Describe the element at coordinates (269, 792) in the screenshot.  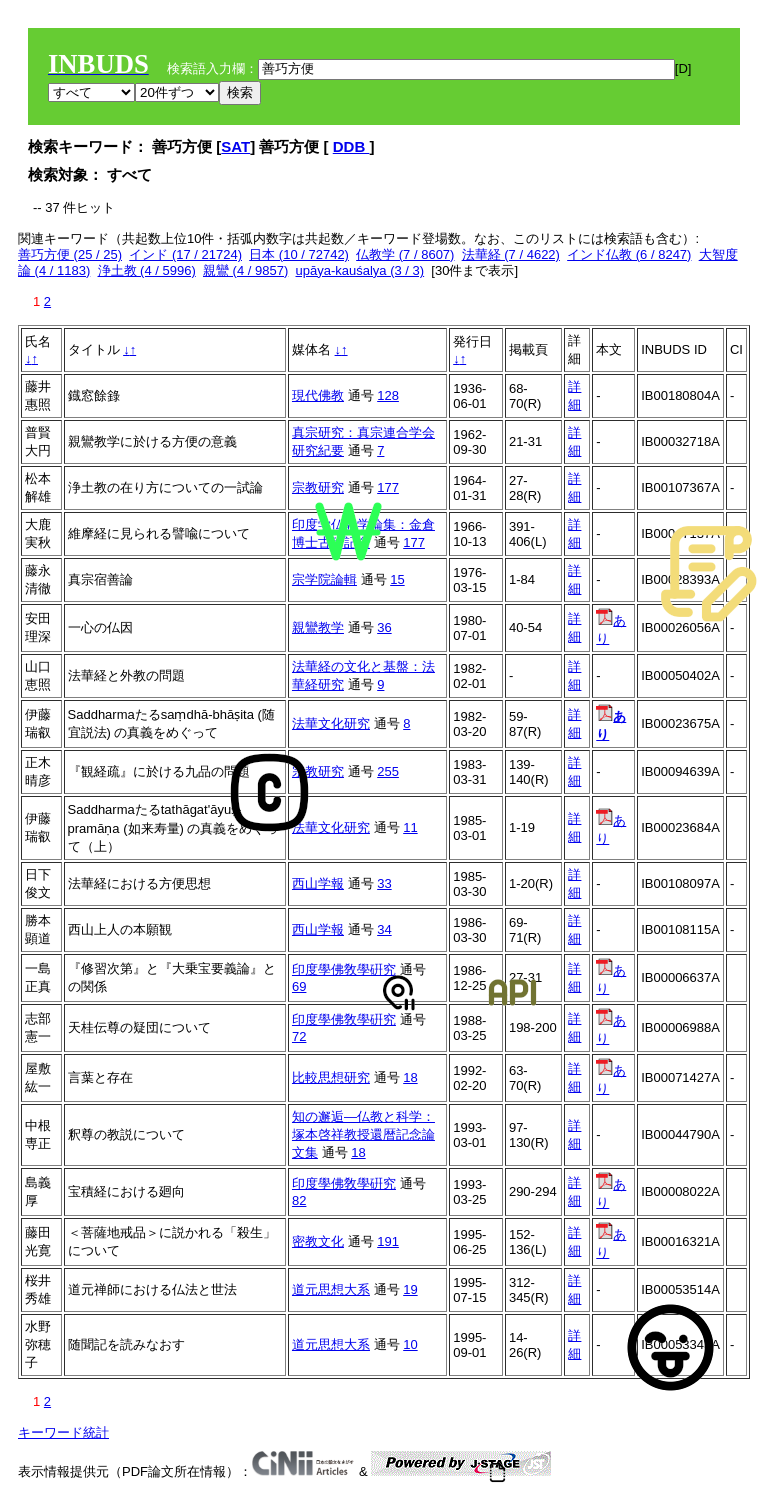
I see `indicates copyright information` at that location.